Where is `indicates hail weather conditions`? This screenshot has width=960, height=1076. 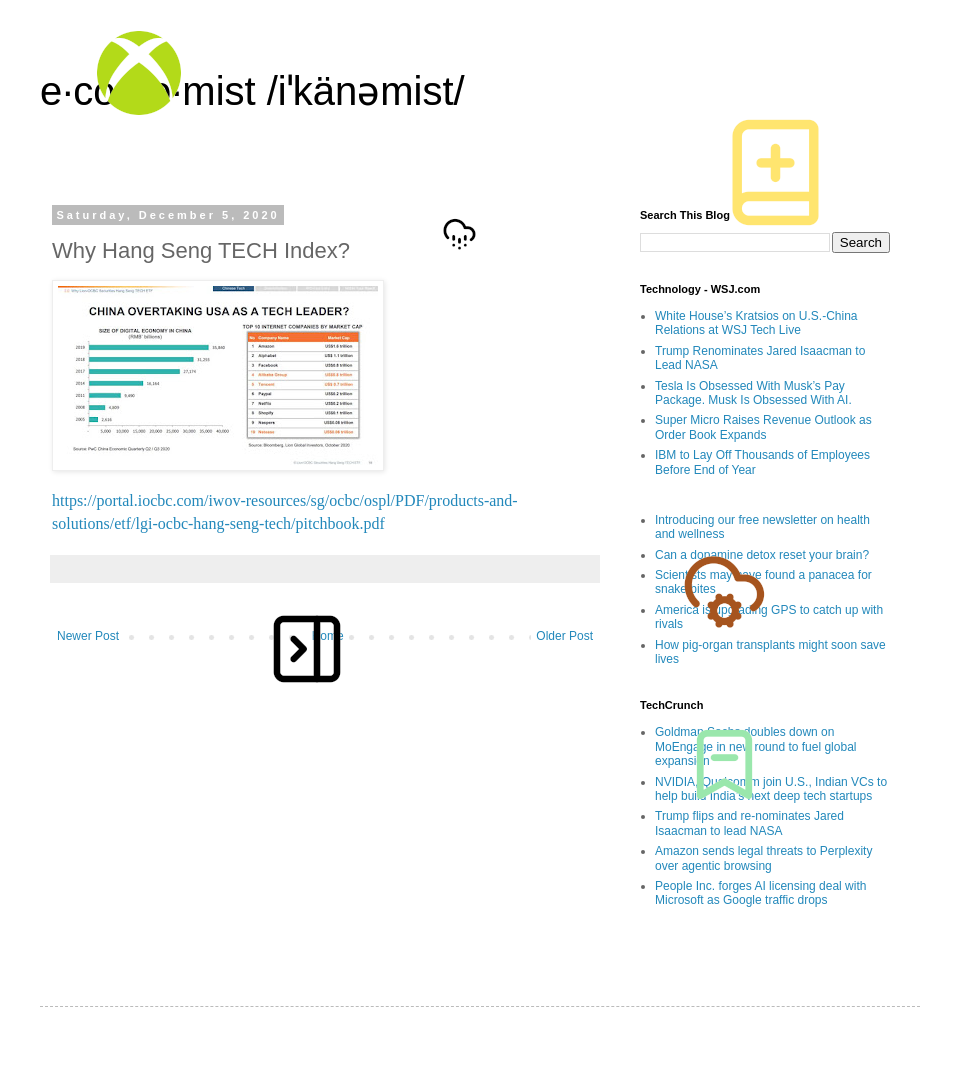 indicates hail weather conditions is located at coordinates (459, 233).